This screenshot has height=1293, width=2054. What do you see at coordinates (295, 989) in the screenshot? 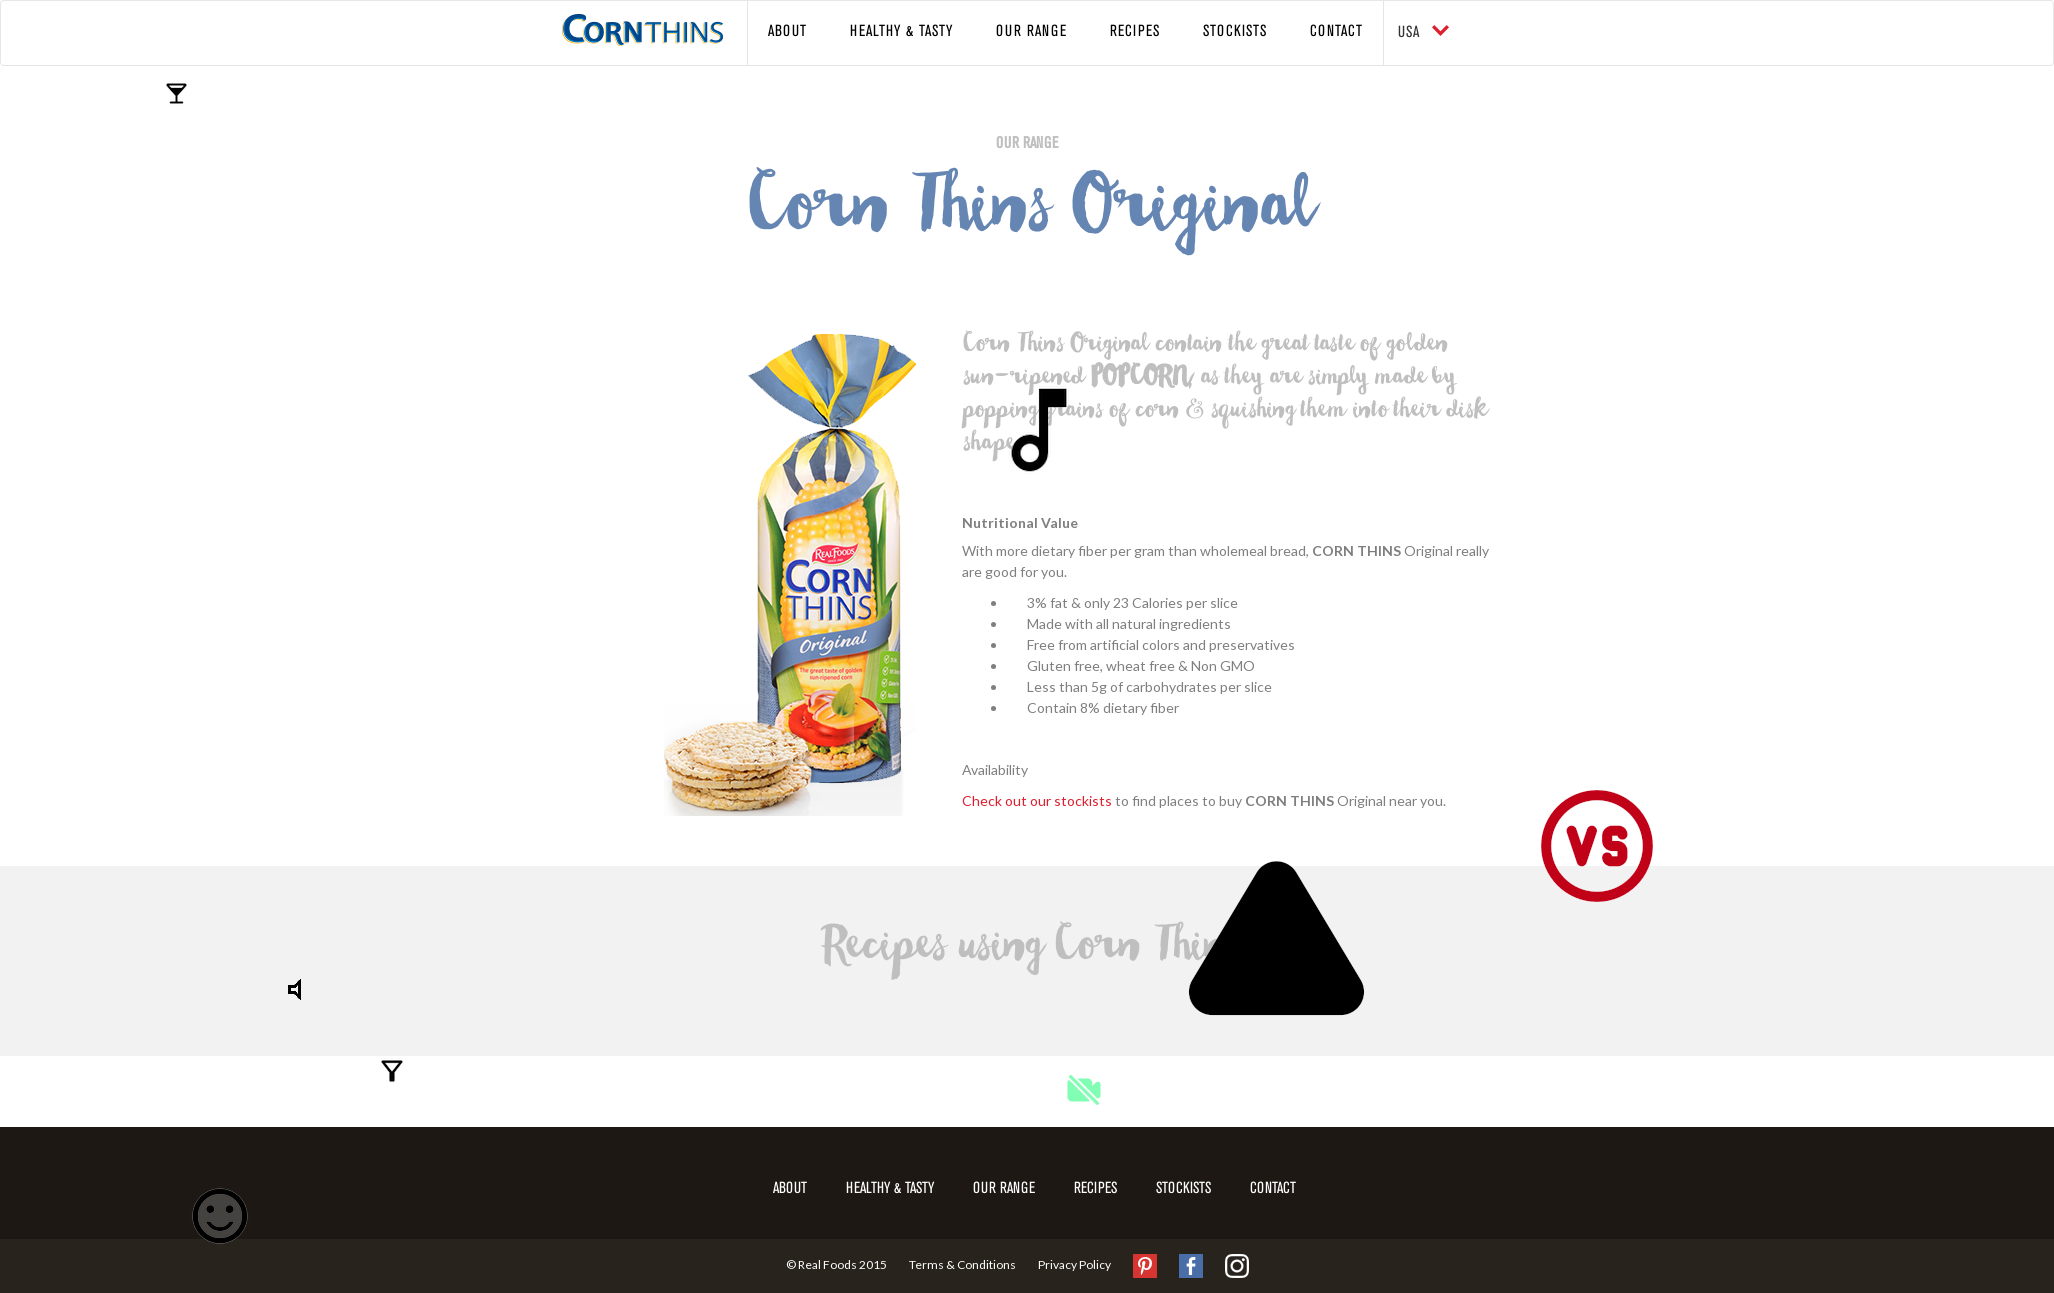
I see `mute audio or sound output` at bounding box center [295, 989].